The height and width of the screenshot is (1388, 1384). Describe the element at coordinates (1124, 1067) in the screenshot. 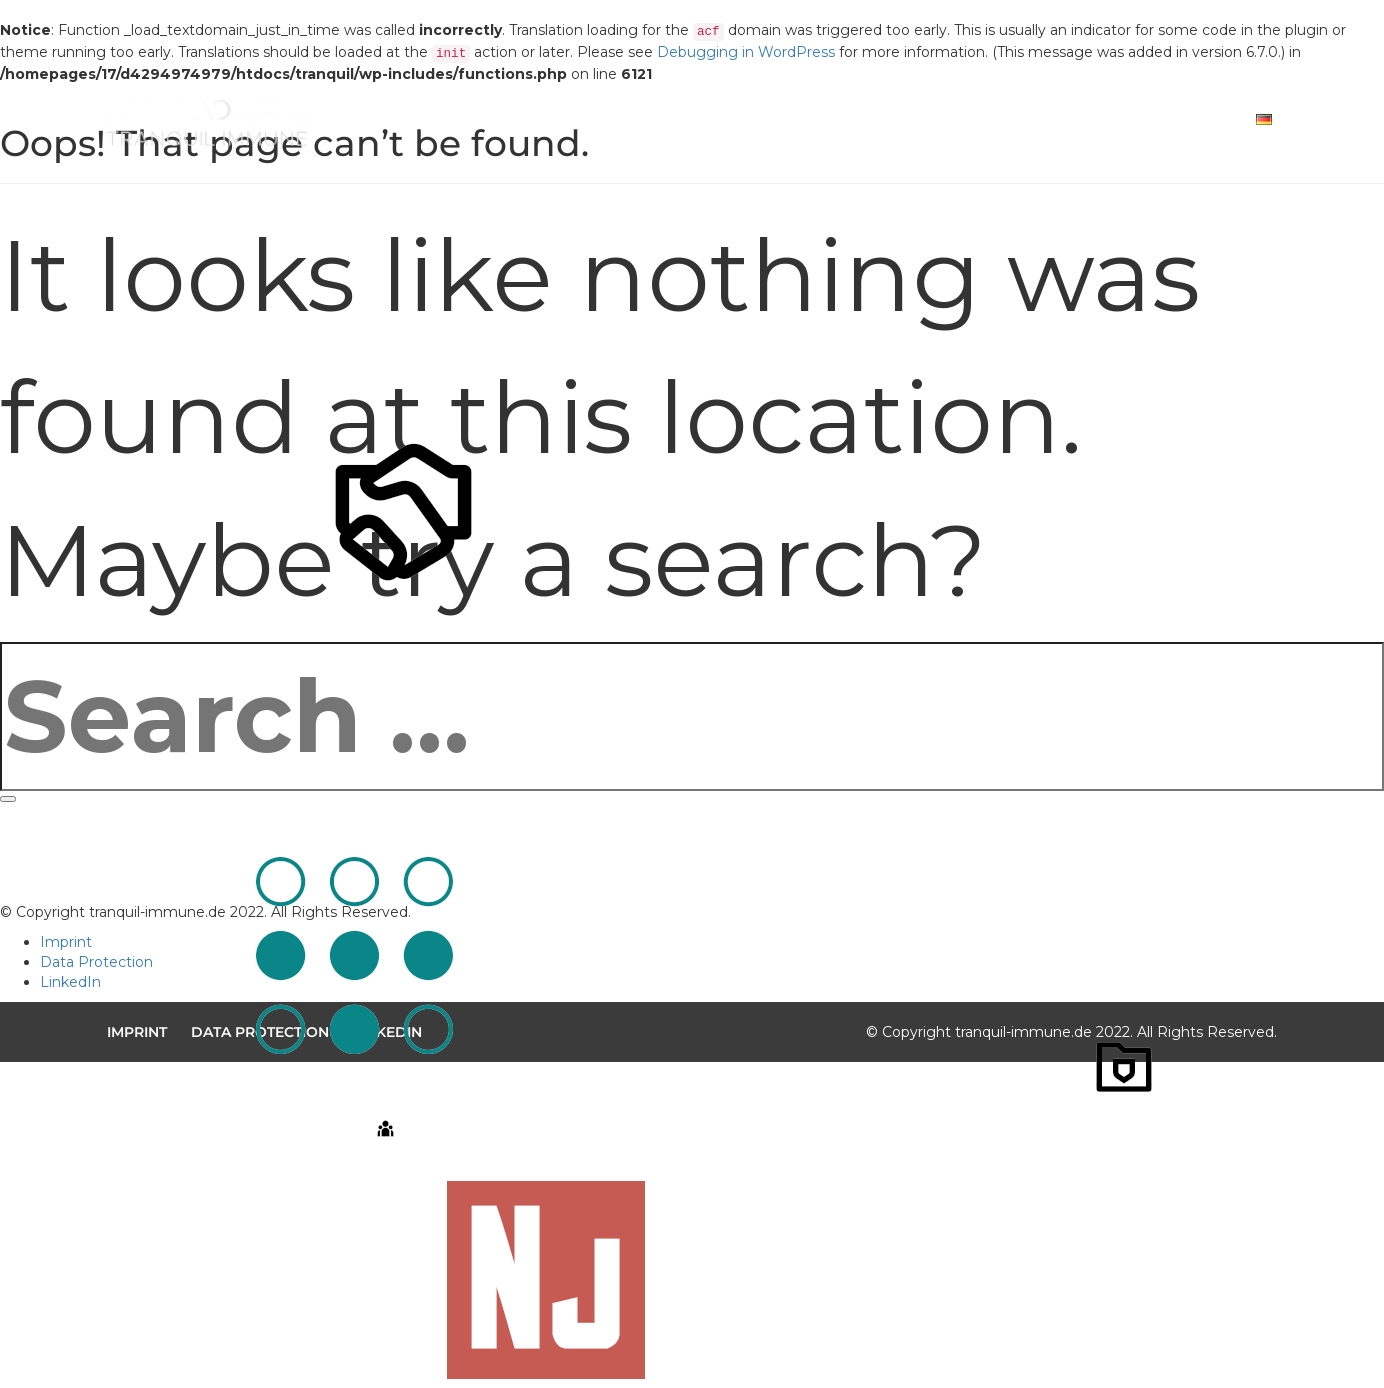

I see `access protected or secure files` at that location.